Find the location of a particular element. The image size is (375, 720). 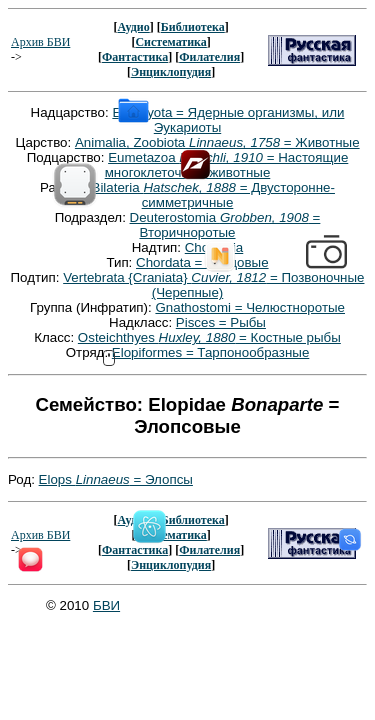

open the Notable note-taking app is located at coordinates (220, 256).